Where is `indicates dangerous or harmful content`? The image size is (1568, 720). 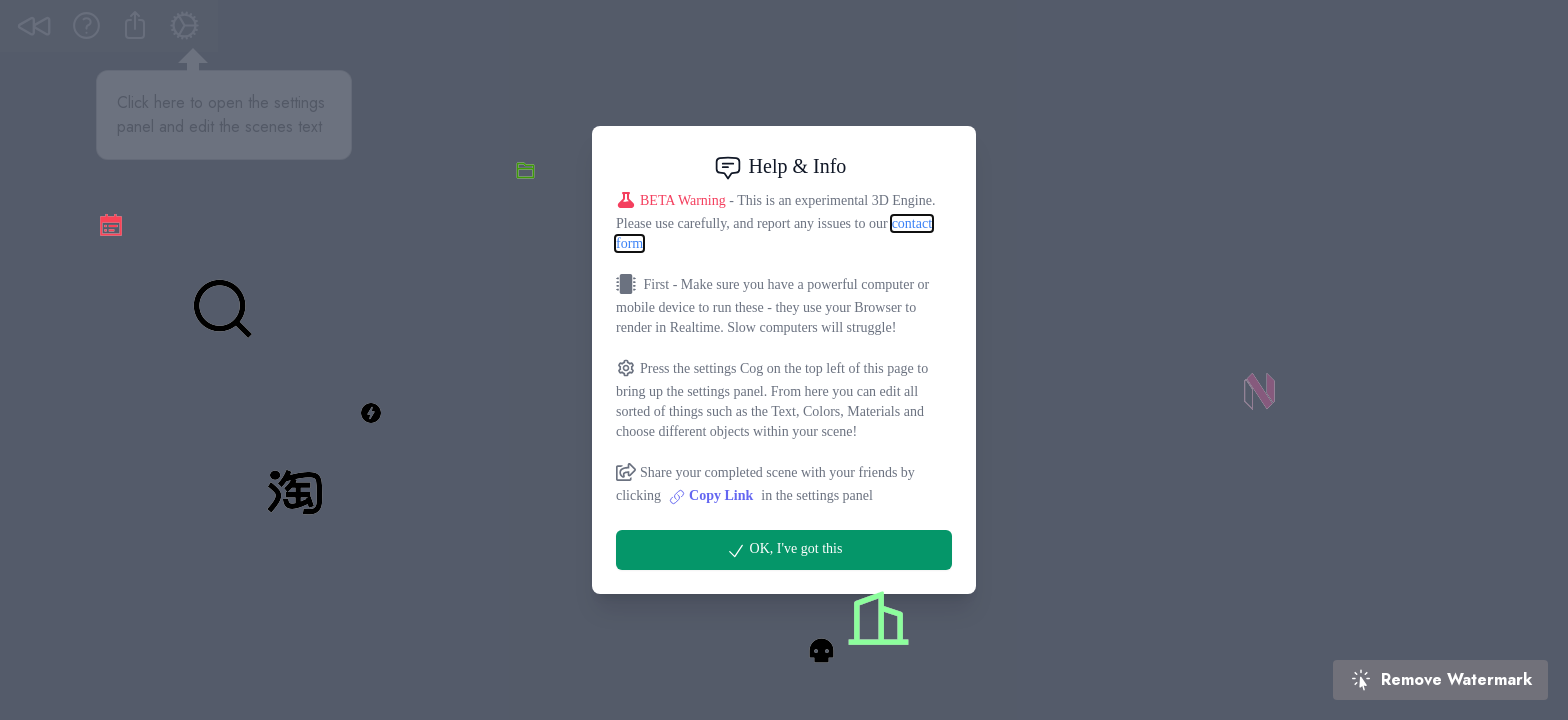 indicates dangerous or harmful content is located at coordinates (821, 650).